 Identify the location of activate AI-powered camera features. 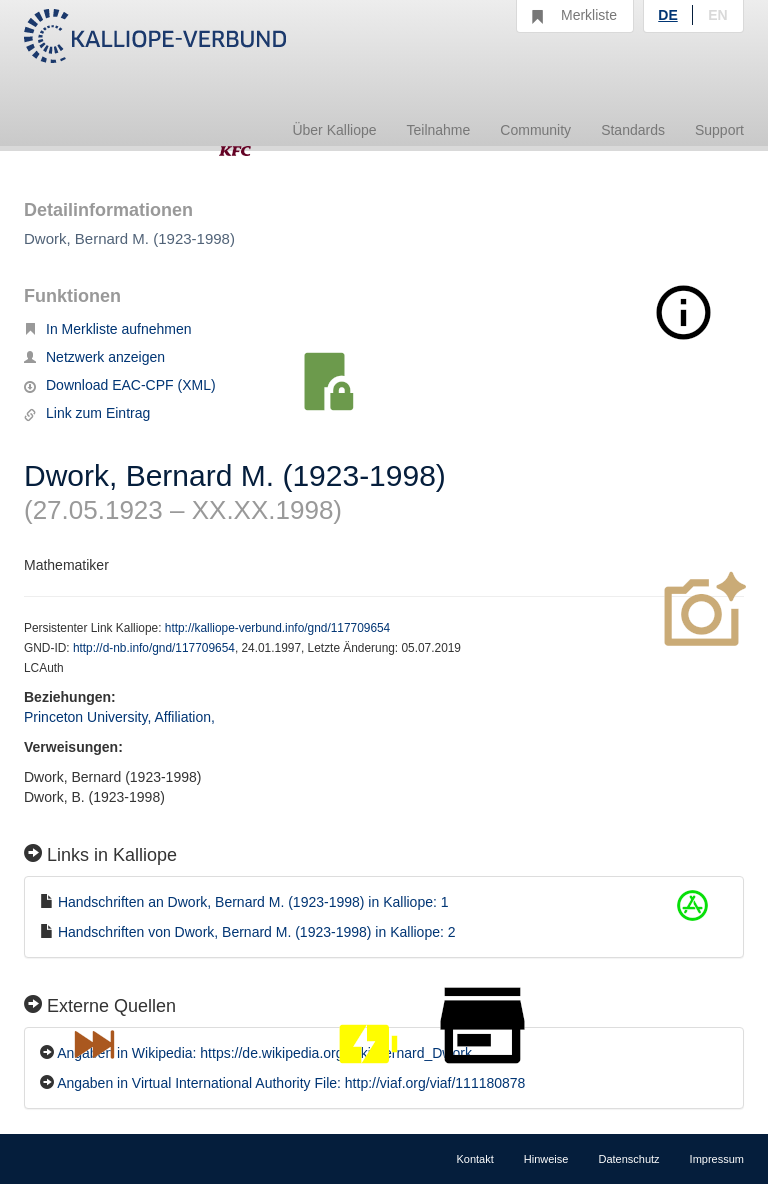
(701, 612).